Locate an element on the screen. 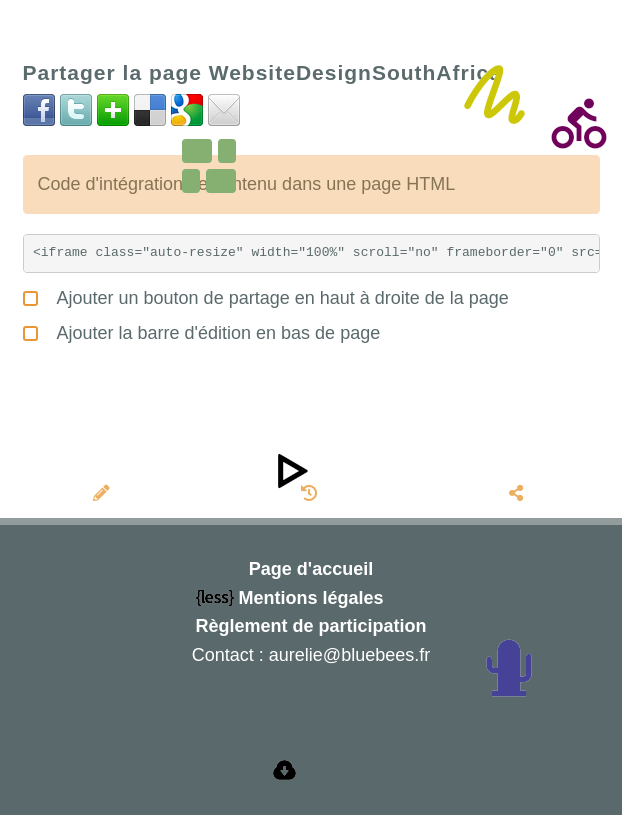  less css preprocessor logo is located at coordinates (215, 598).